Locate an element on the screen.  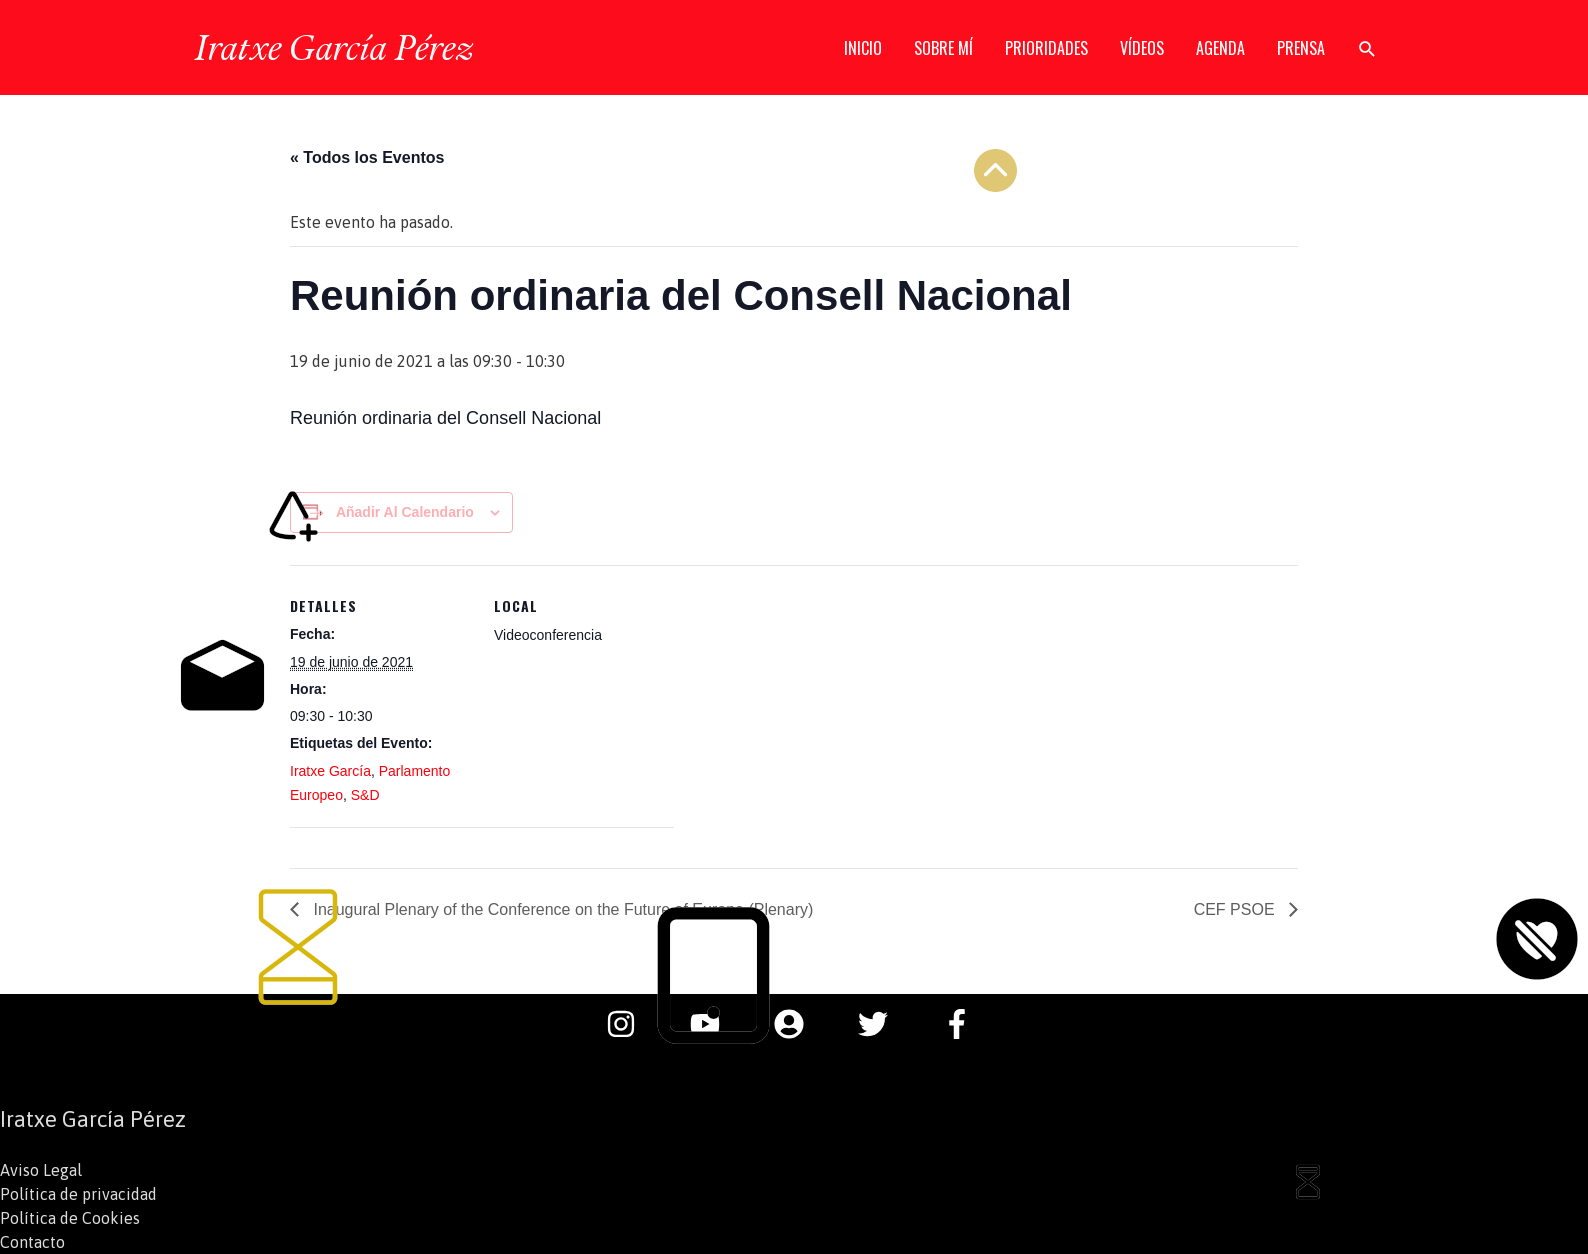
scroll to top of page is located at coordinates (995, 170).